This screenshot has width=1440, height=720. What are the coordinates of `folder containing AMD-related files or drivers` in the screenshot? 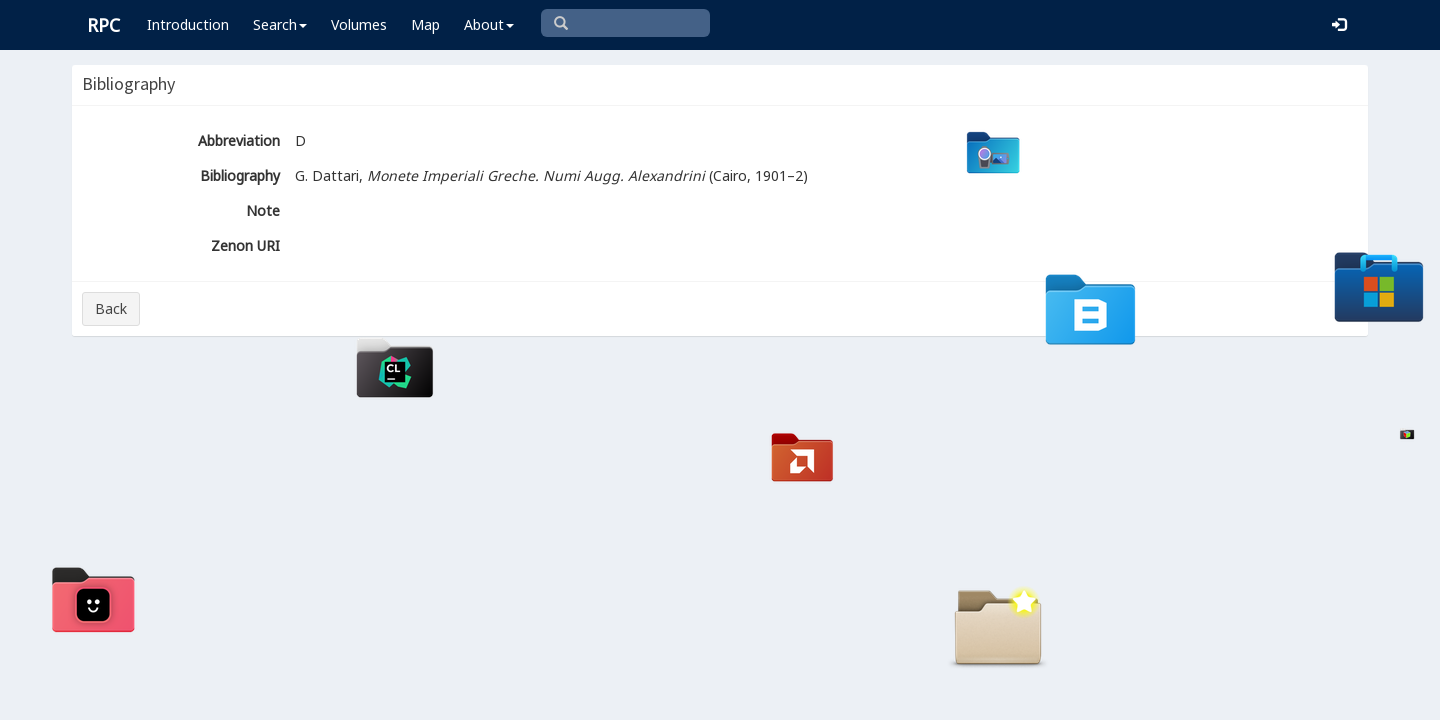 It's located at (802, 459).